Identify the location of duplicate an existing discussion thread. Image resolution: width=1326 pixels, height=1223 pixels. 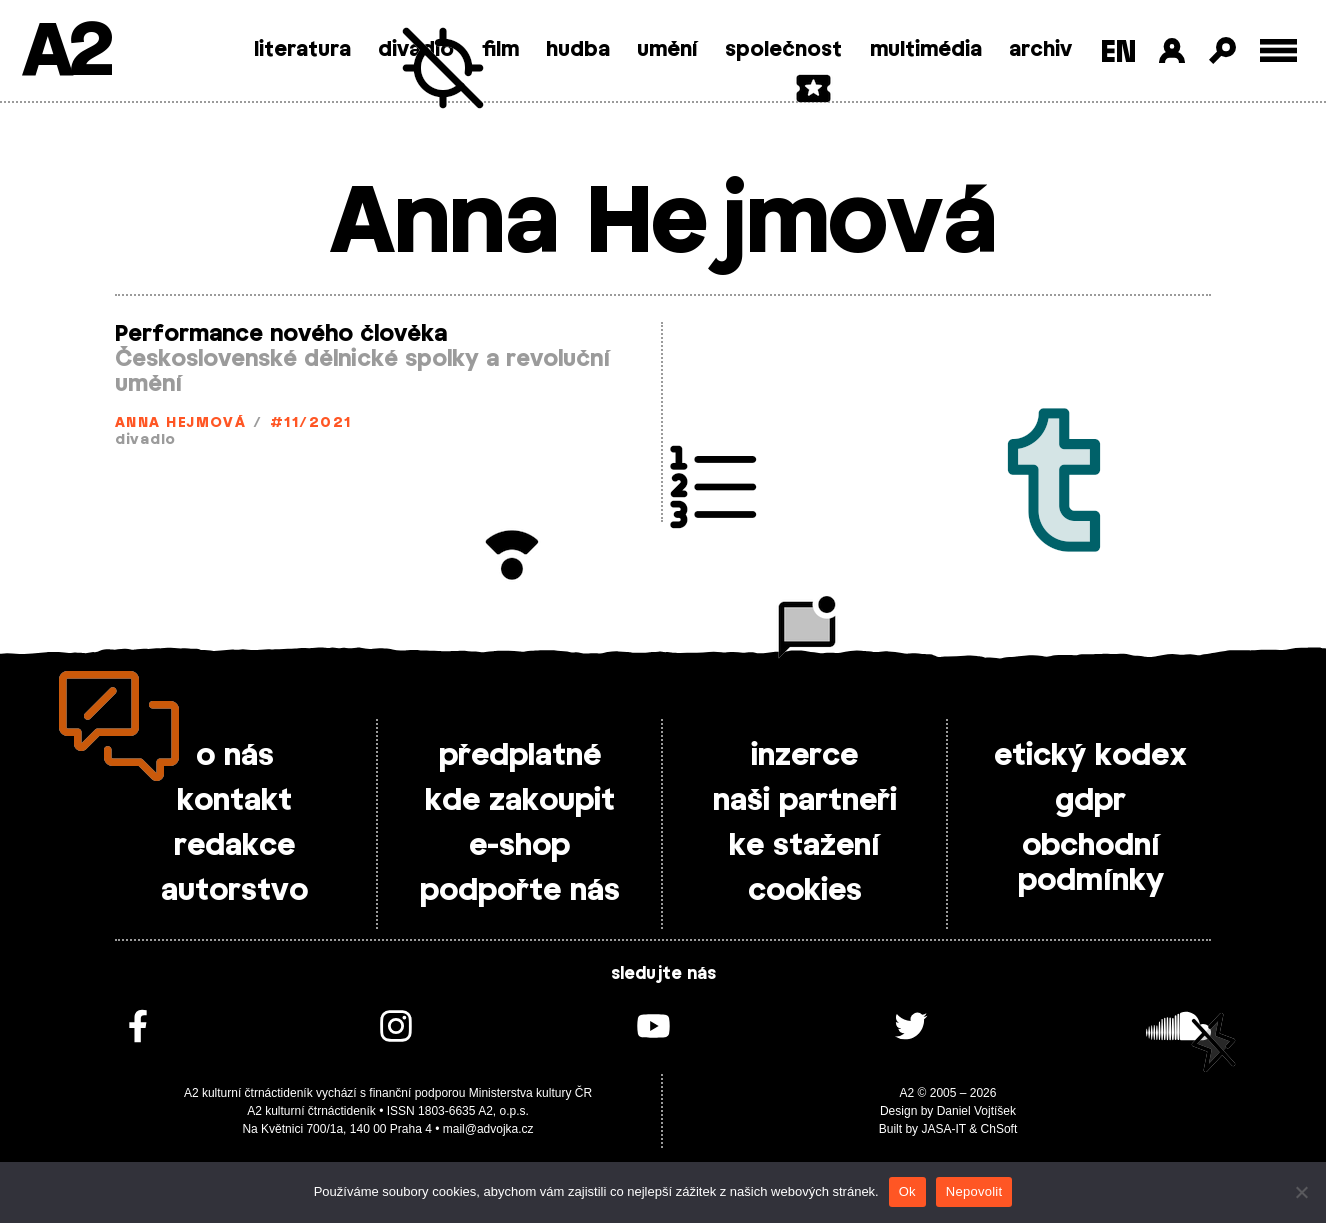
(119, 726).